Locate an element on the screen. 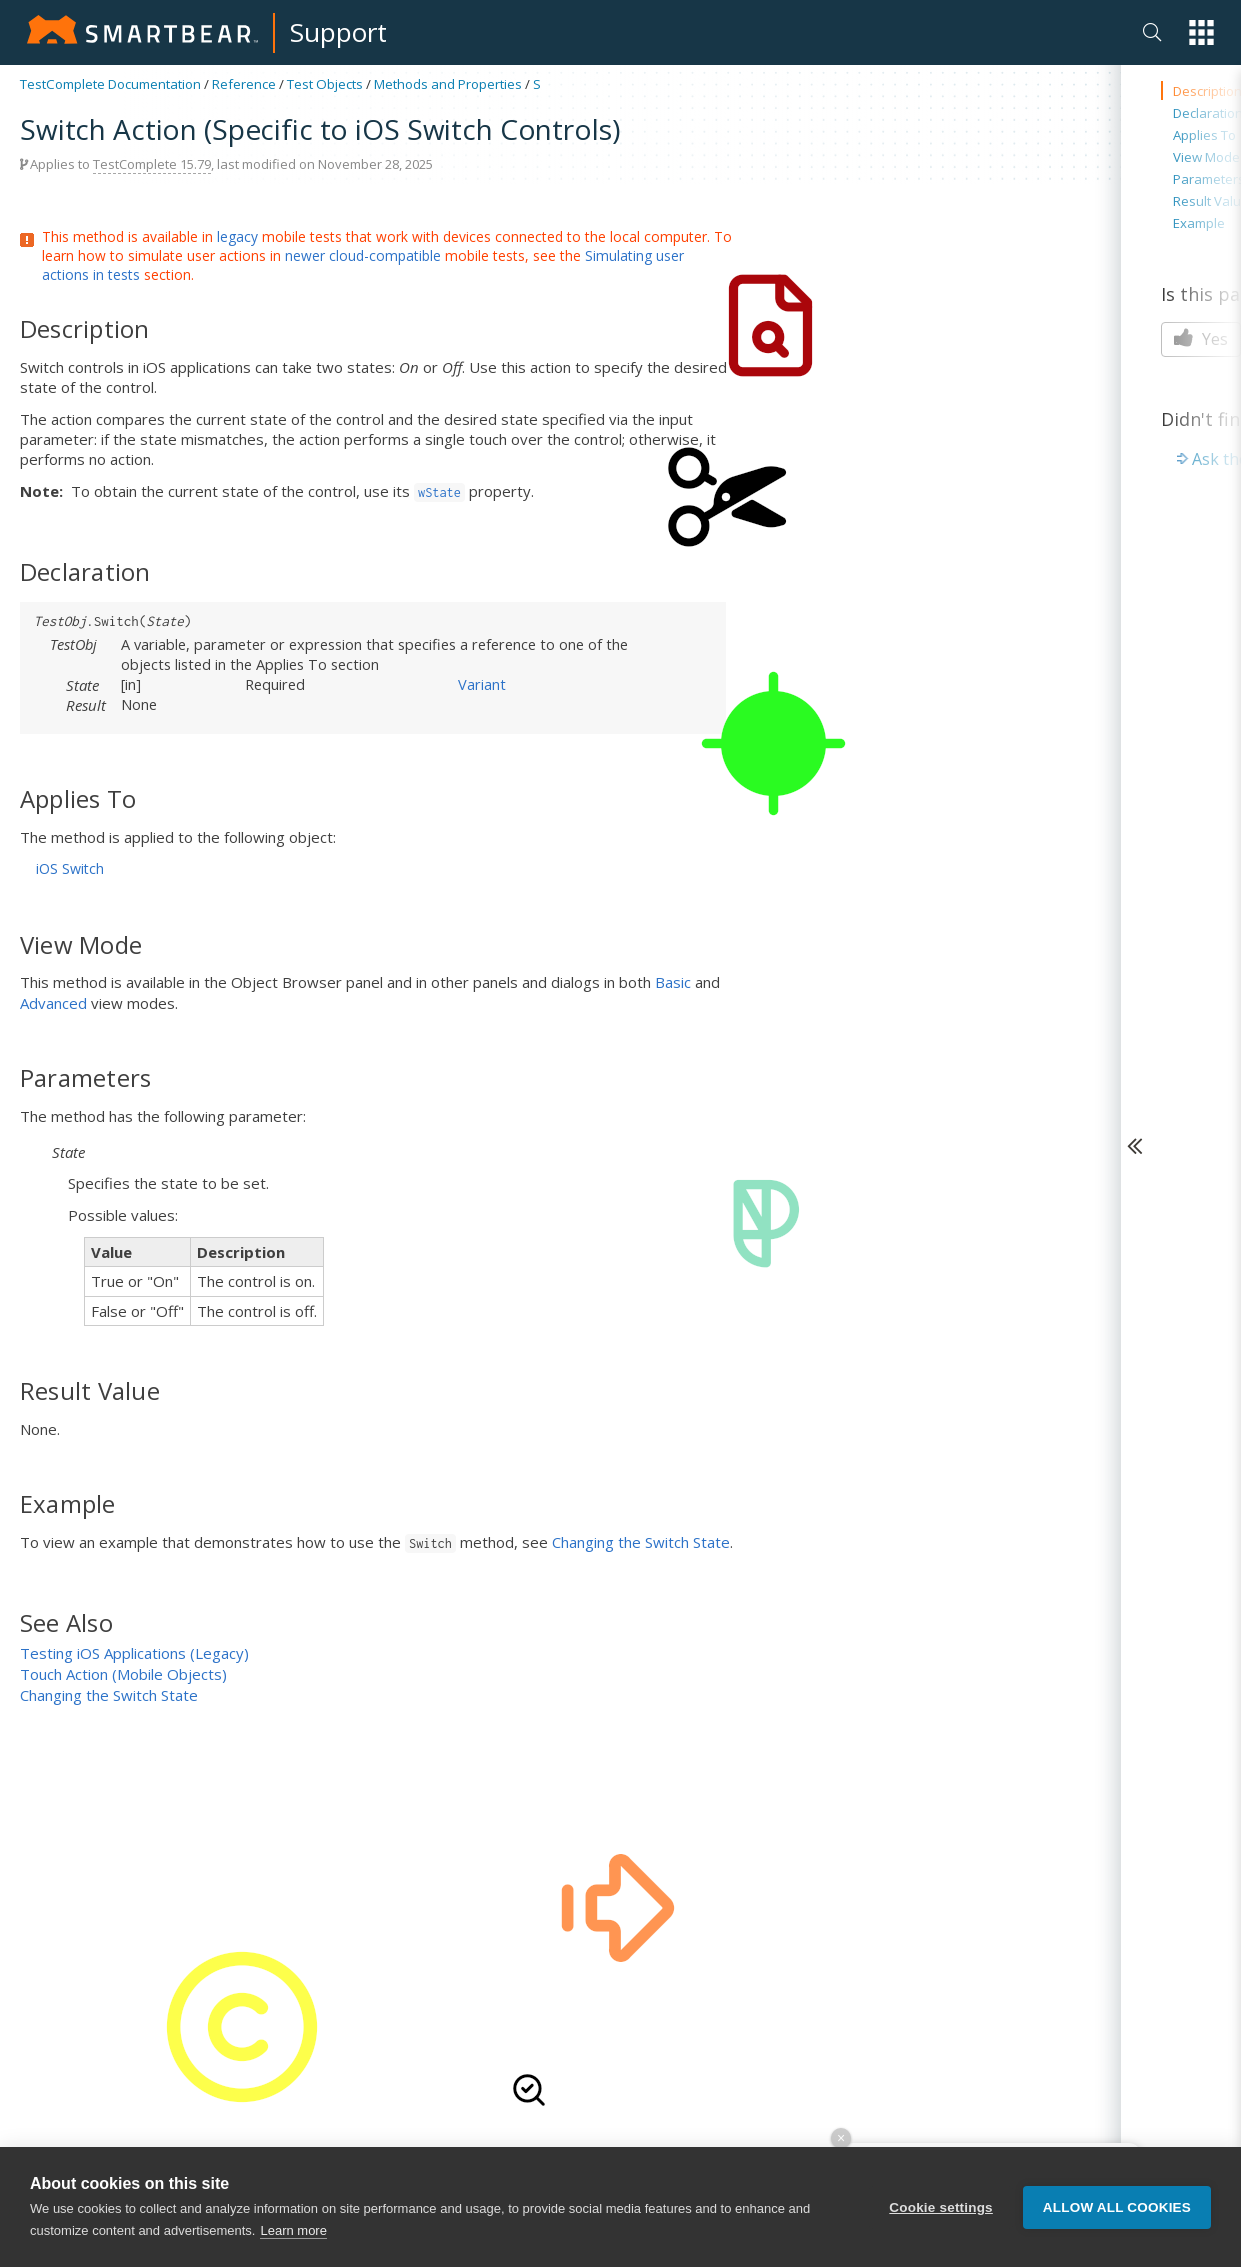 This screenshot has width=1241, height=2267. search completed successfully is located at coordinates (529, 2090).